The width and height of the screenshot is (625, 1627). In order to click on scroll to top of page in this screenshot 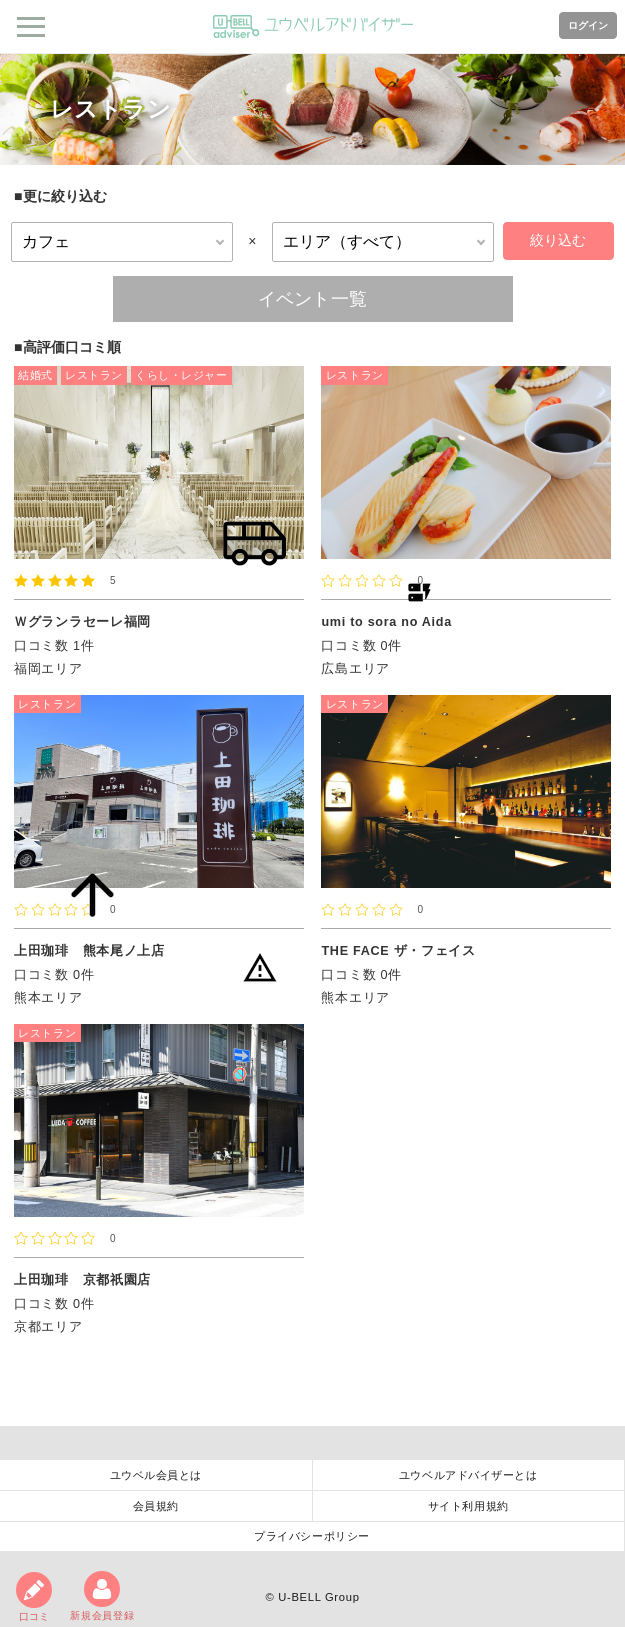, I will do `click(92, 894)`.